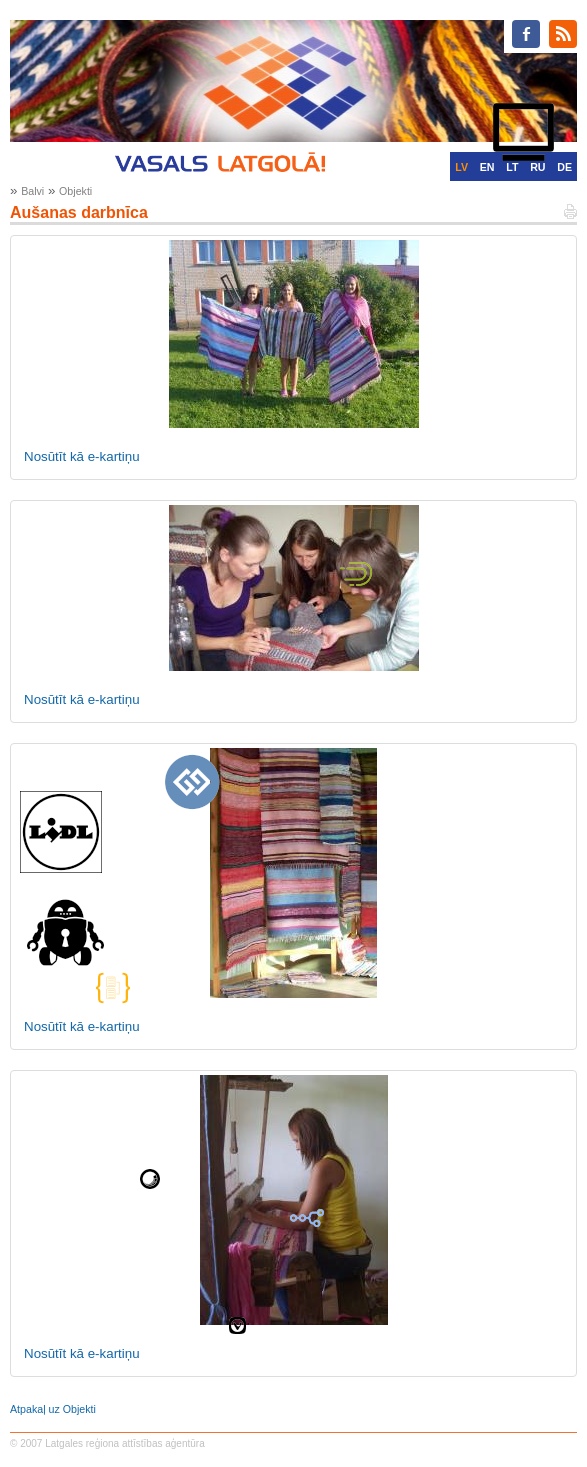 The height and width of the screenshot is (1467, 587). Describe the element at coordinates (150, 1179) in the screenshot. I see `sitecore branding or logo identifier` at that location.